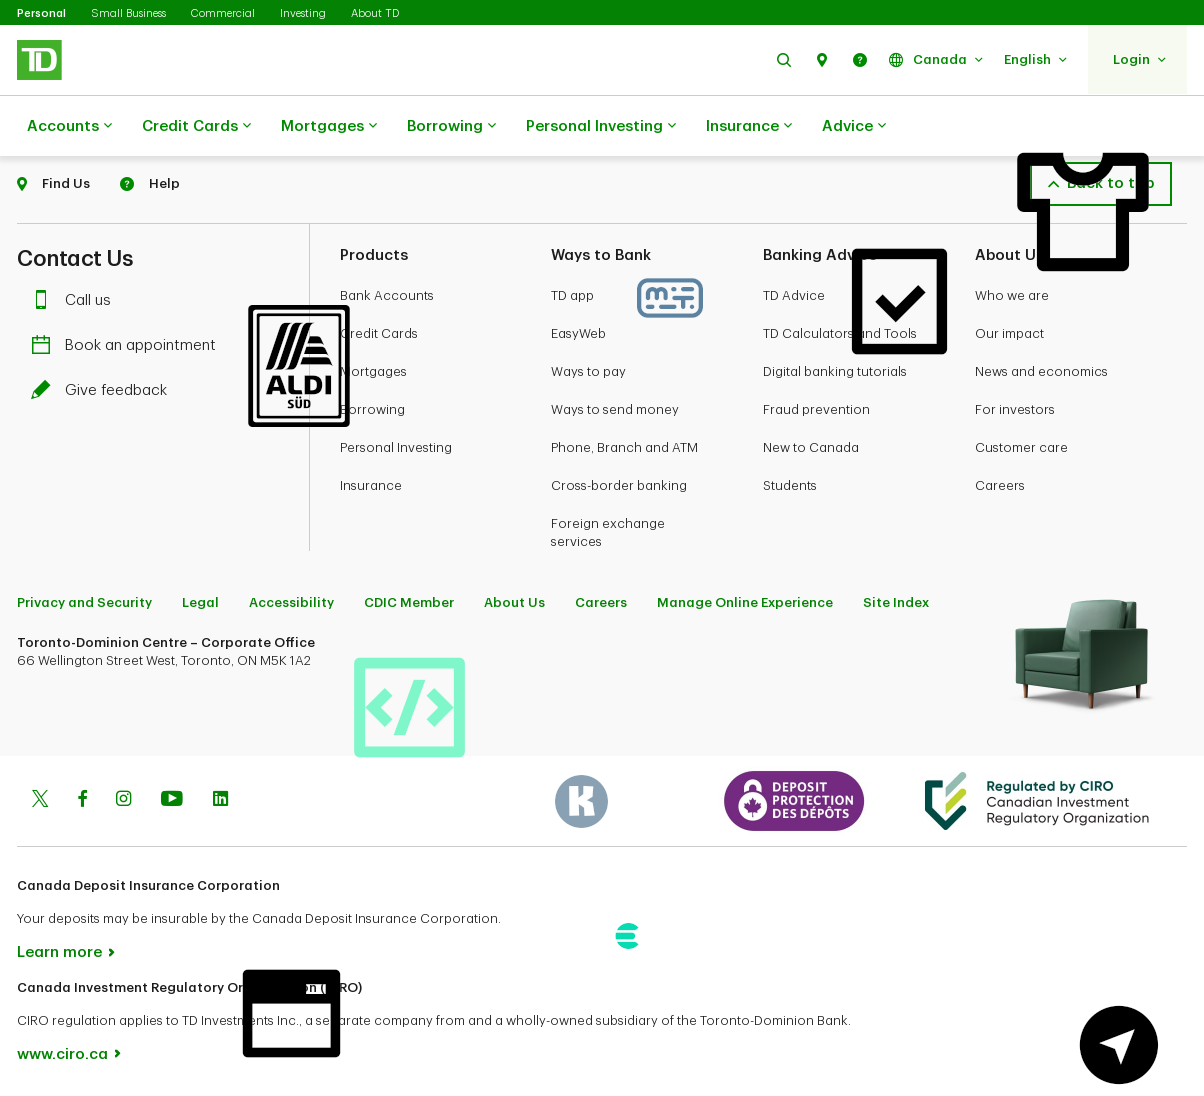 The width and height of the screenshot is (1204, 1096). Describe the element at coordinates (670, 298) in the screenshot. I see `open monkeytype typing test website` at that location.